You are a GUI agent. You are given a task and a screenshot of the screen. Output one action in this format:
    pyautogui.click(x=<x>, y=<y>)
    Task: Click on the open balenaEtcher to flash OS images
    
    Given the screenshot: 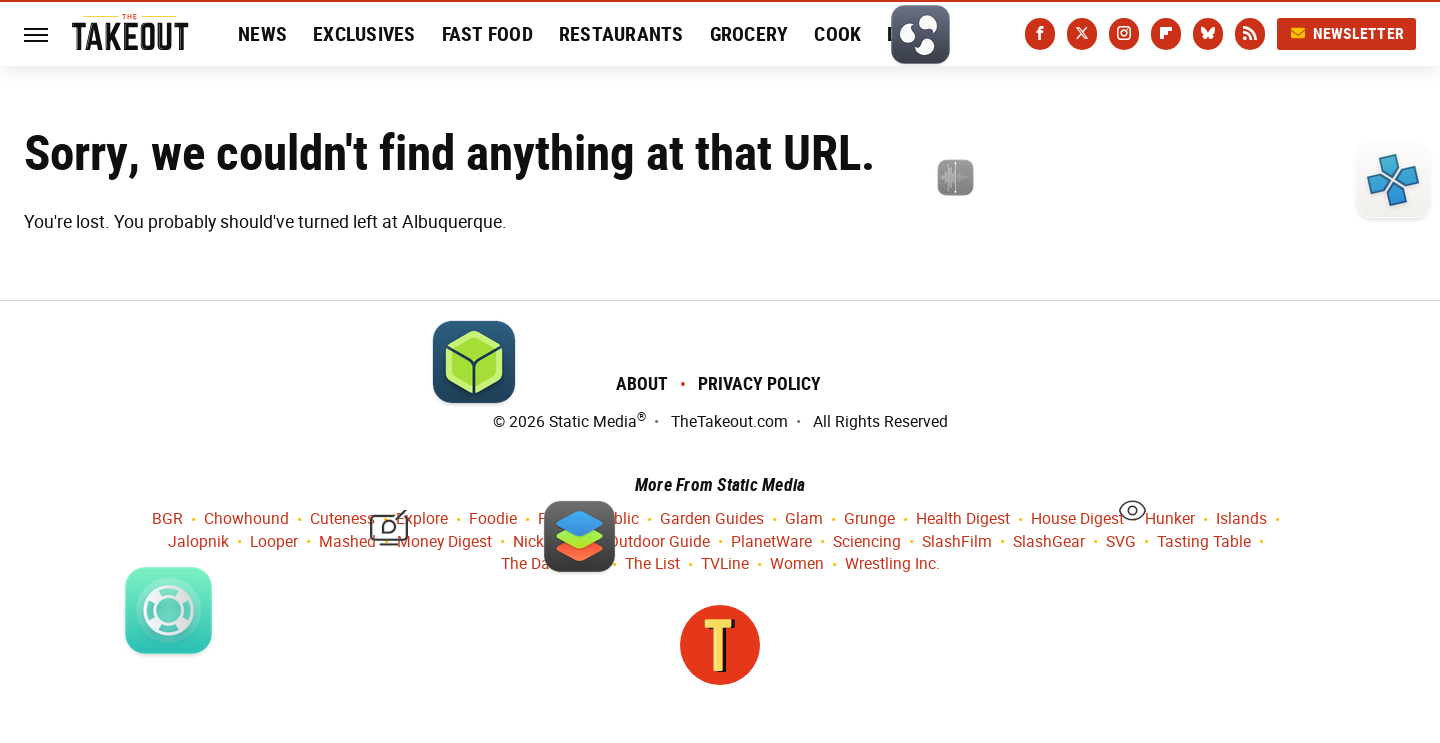 What is the action you would take?
    pyautogui.click(x=474, y=362)
    